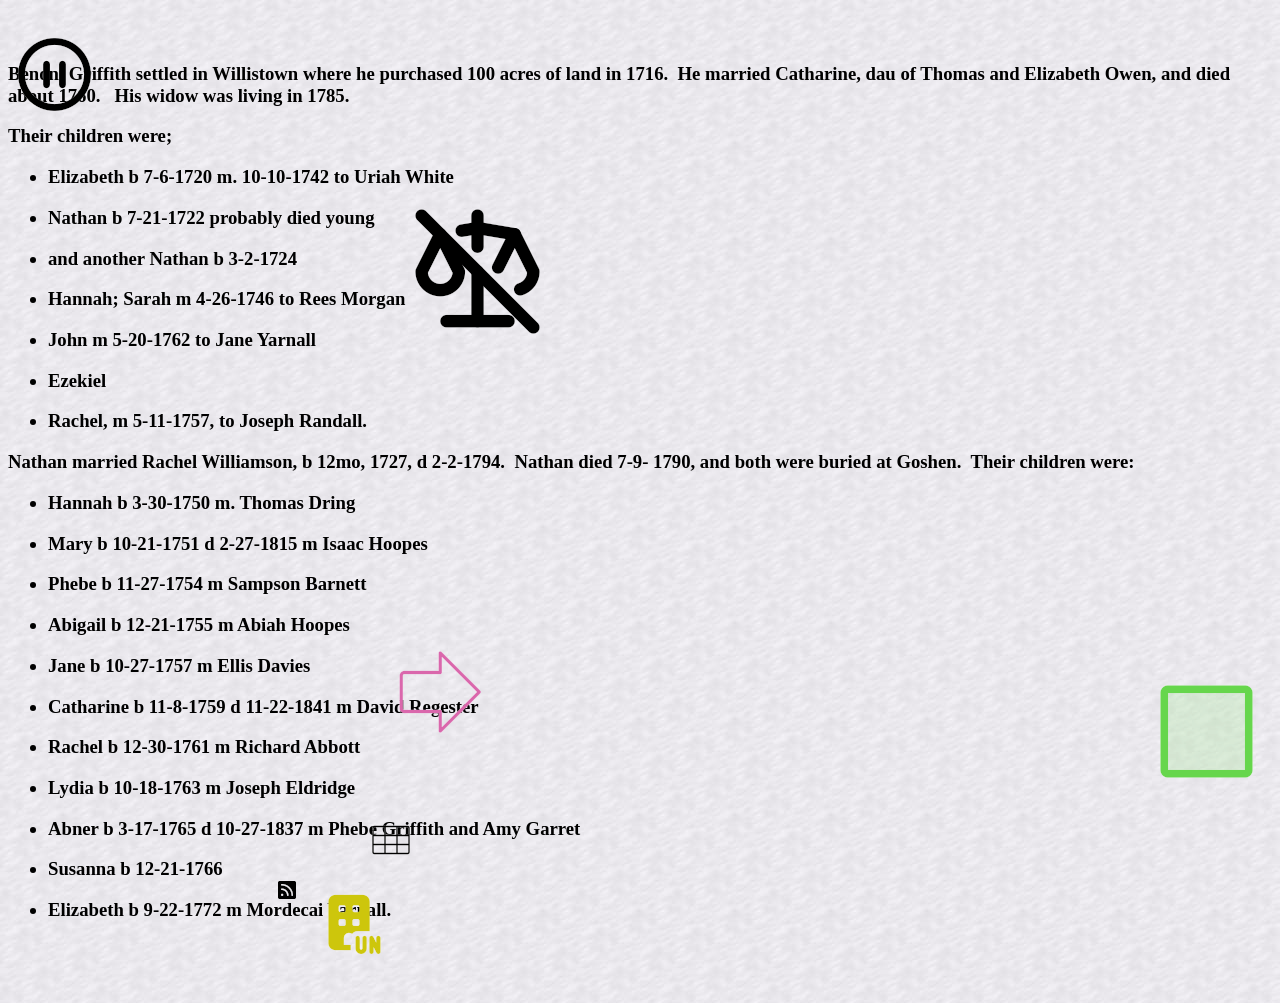 The height and width of the screenshot is (1003, 1280). What do you see at coordinates (477, 271) in the screenshot?
I see `disable weight or measurement tracking` at bounding box center [477, 271].